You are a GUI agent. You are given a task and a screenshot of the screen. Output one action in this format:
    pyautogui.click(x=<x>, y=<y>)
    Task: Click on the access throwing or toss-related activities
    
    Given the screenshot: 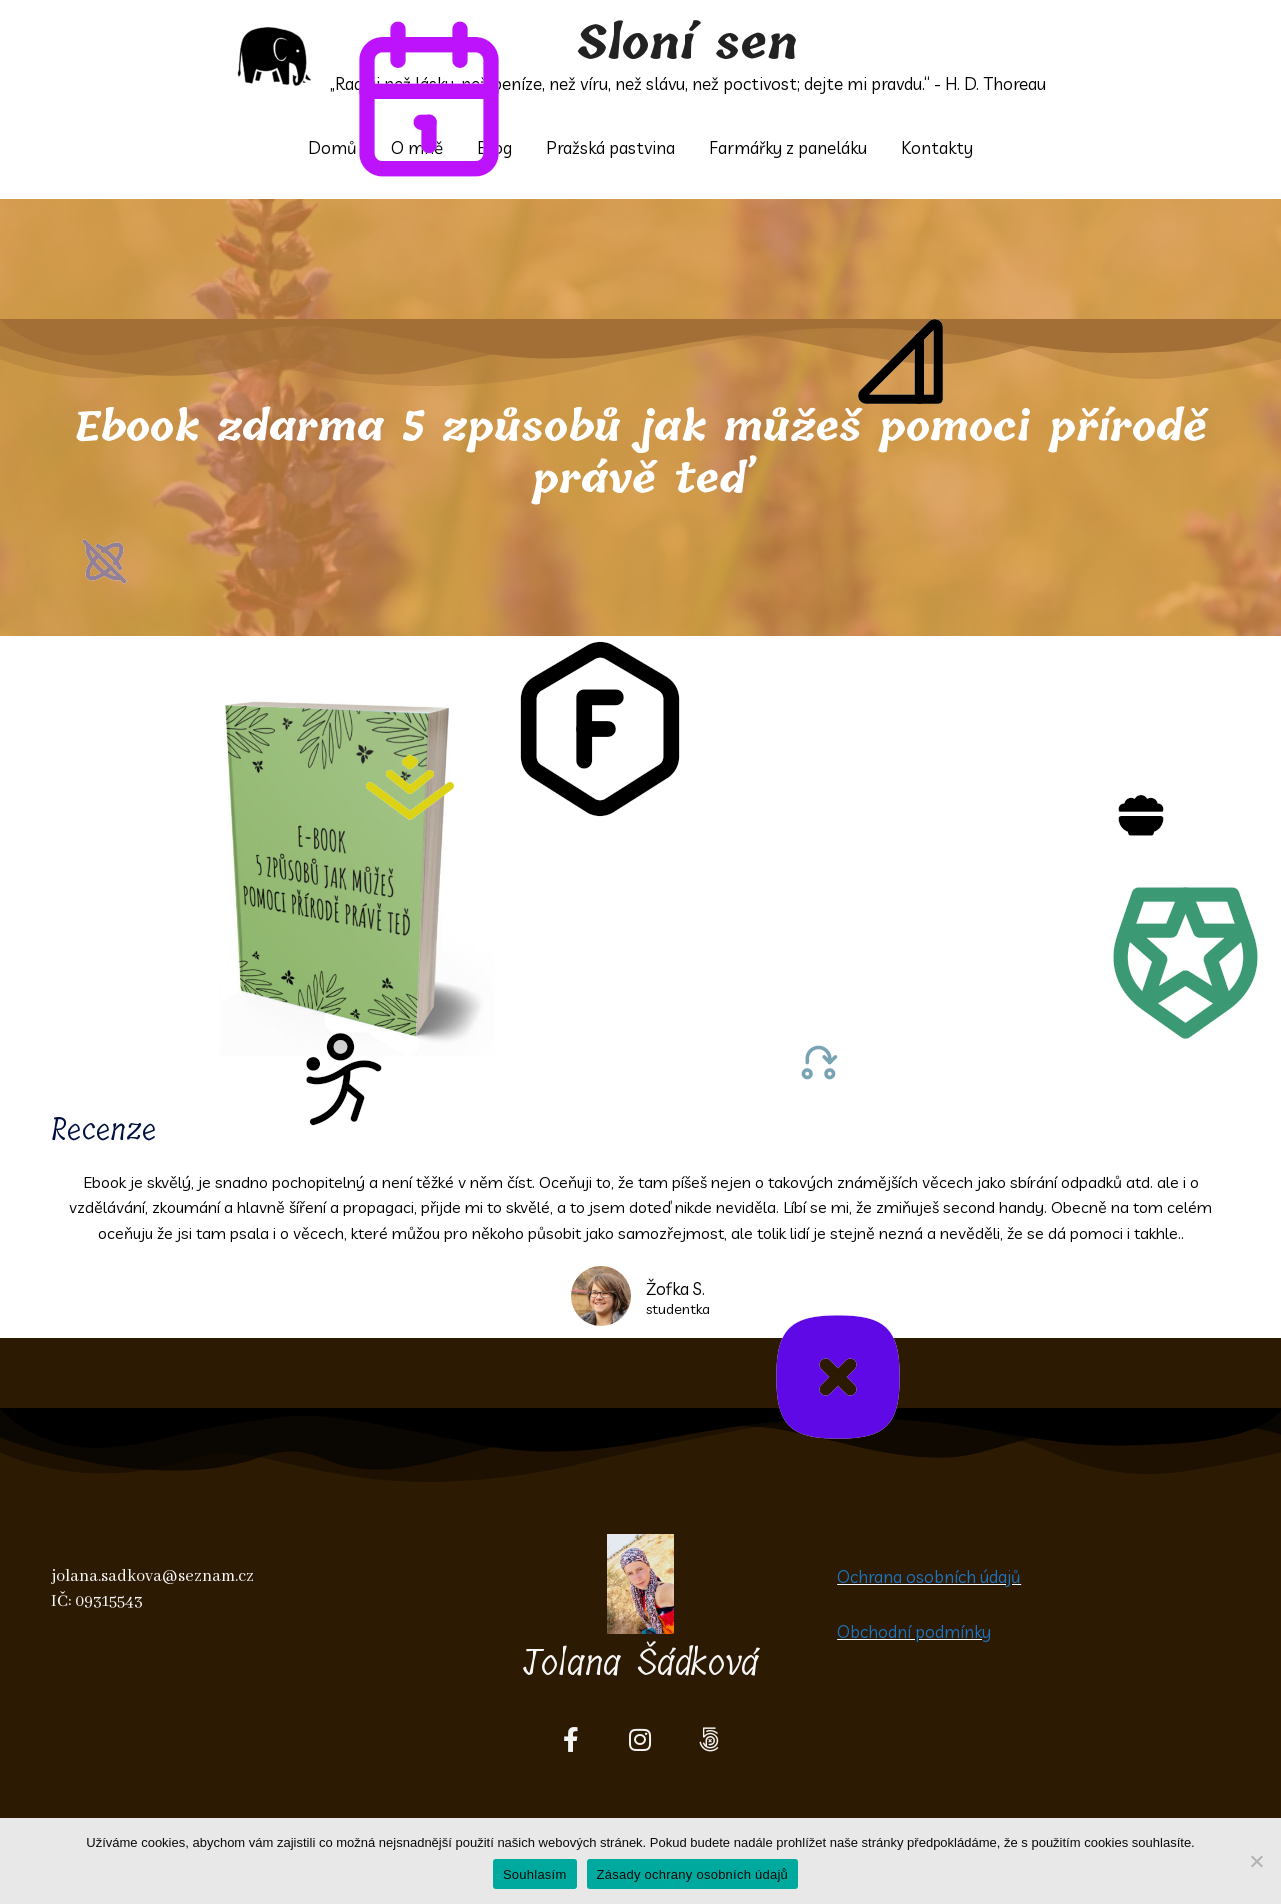 What is the action you would take?
    pyautogui.click(x=340, y=1077)
    